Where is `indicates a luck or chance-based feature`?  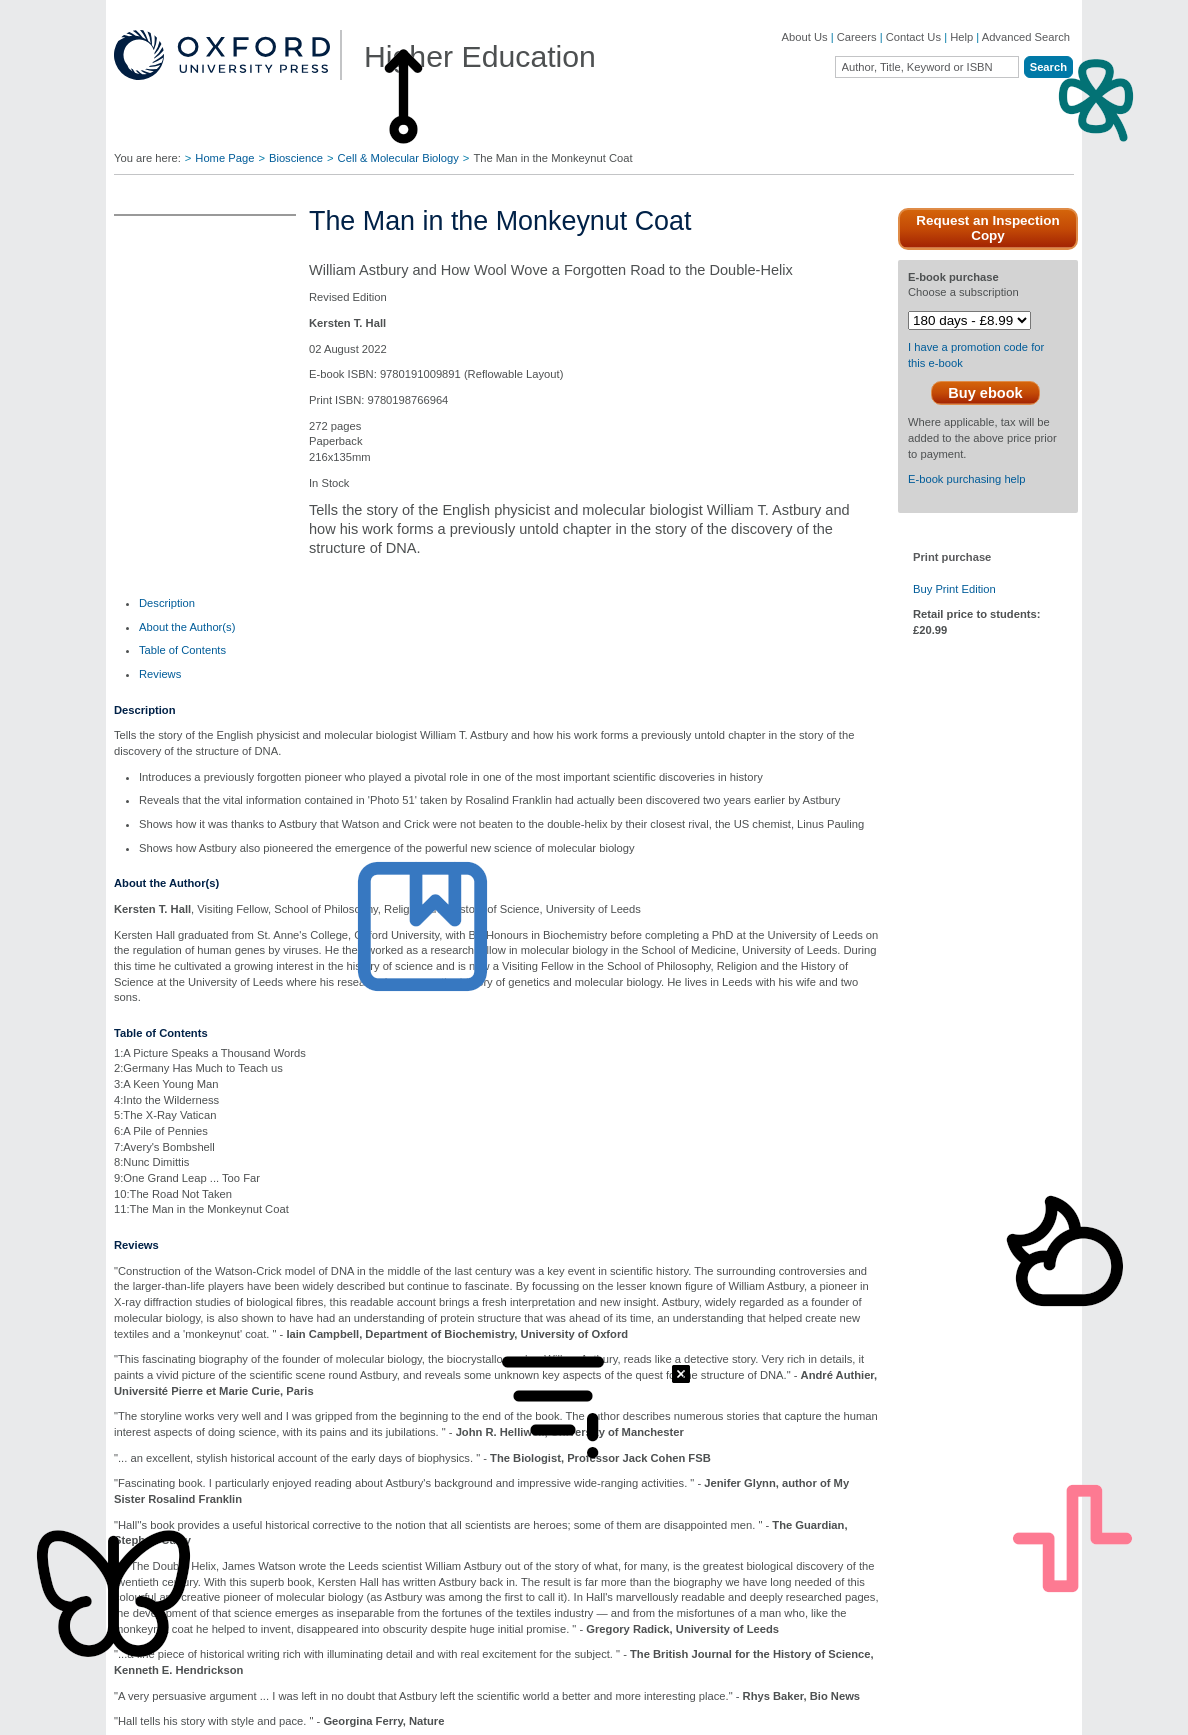 indicates a luck or chance-based feature is located at coordinates (1096, 99).